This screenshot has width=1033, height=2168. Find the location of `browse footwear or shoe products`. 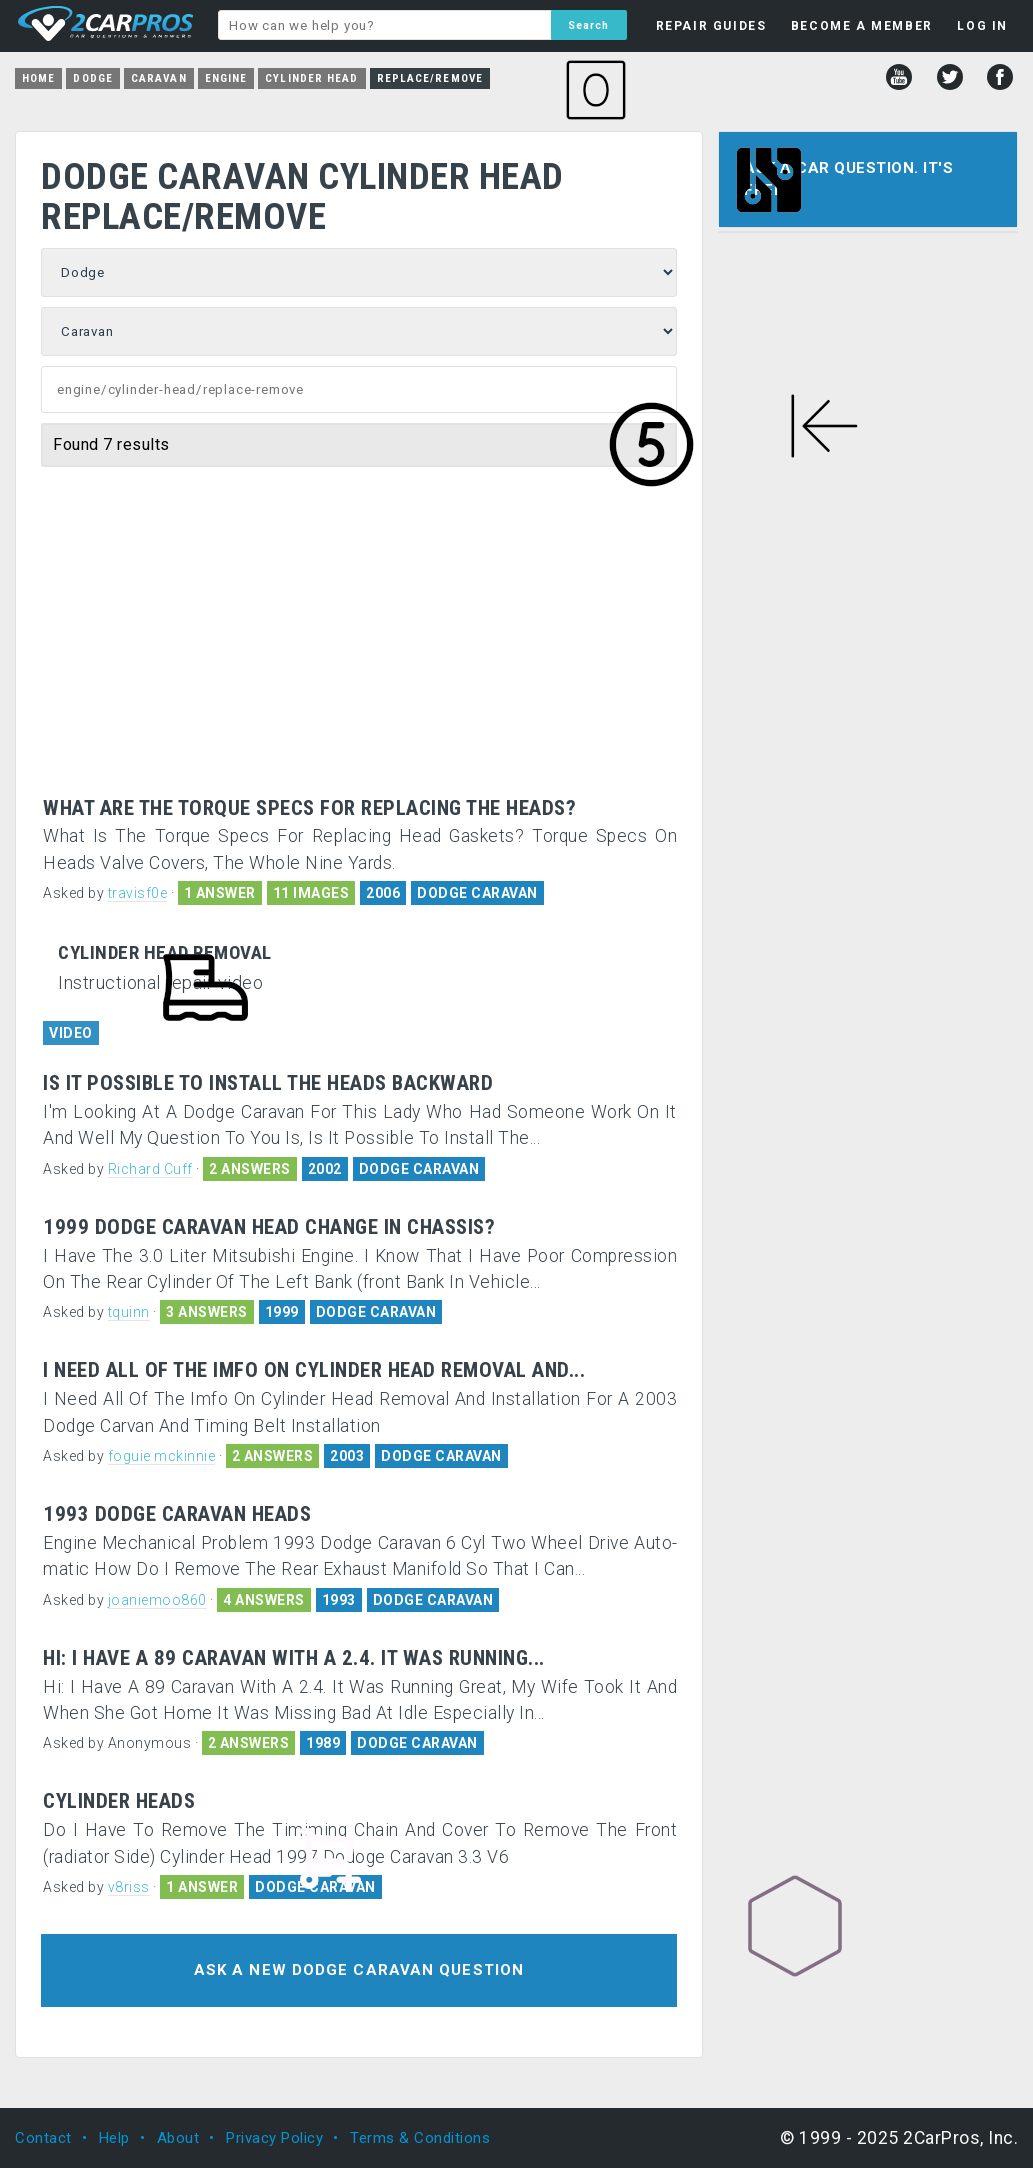

browse footwear or shoe products is located at coordinates (202, 987).